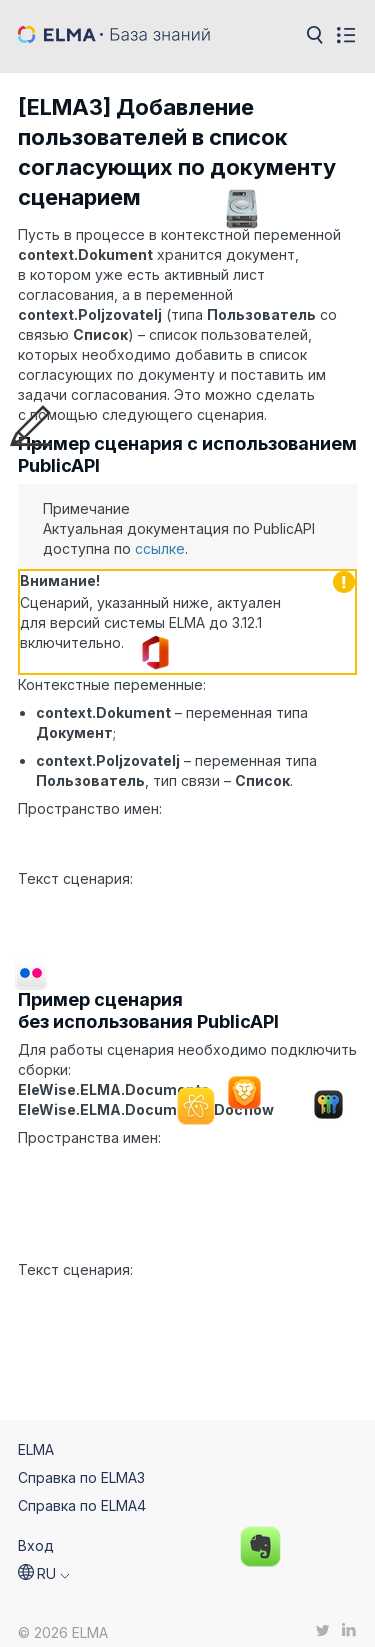  What do you see at coordinates (244, 1092) in the screenshot?
I see `open brave browser beta version` at bounding box center [244, 1092].